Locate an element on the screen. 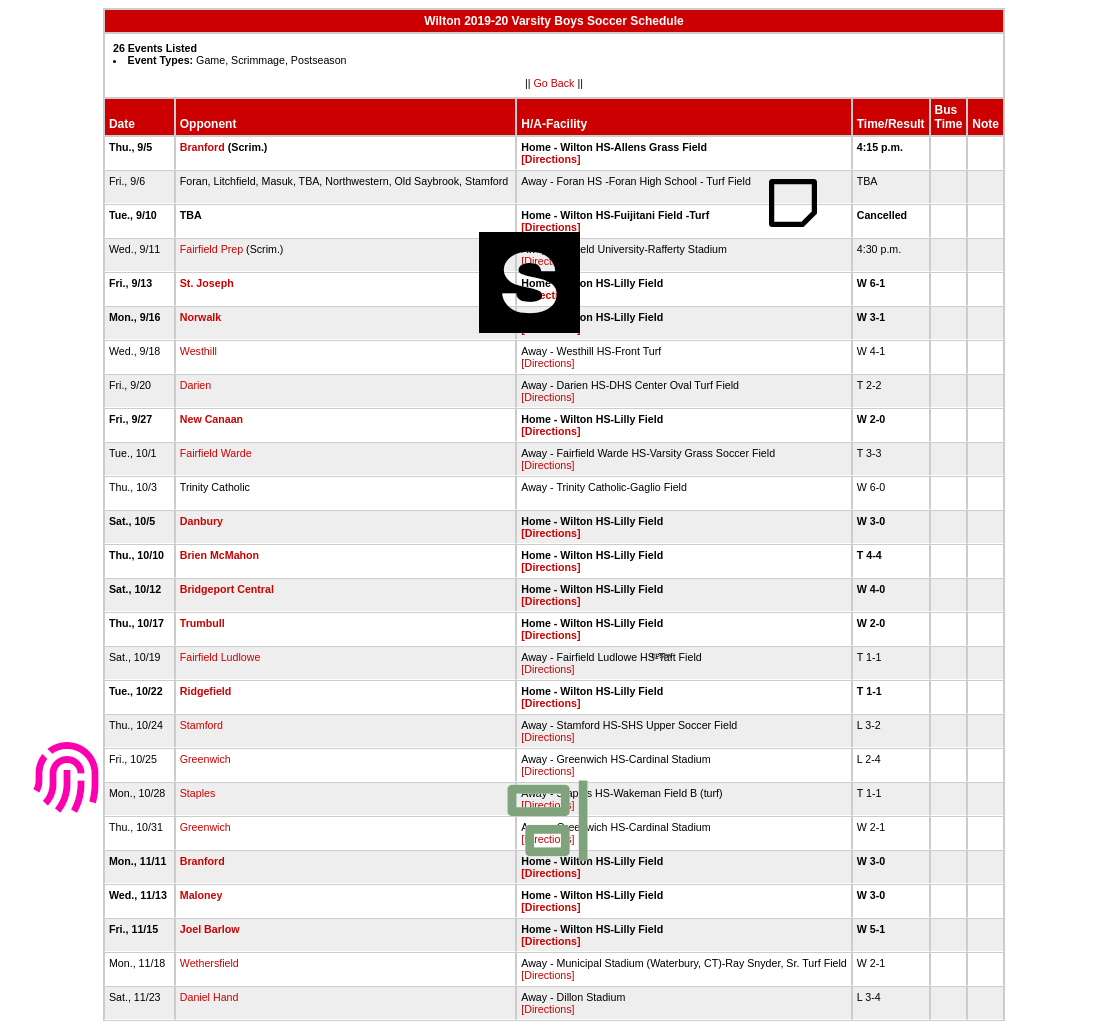  align selected items to the right edge is located at coordinates (547, 820).